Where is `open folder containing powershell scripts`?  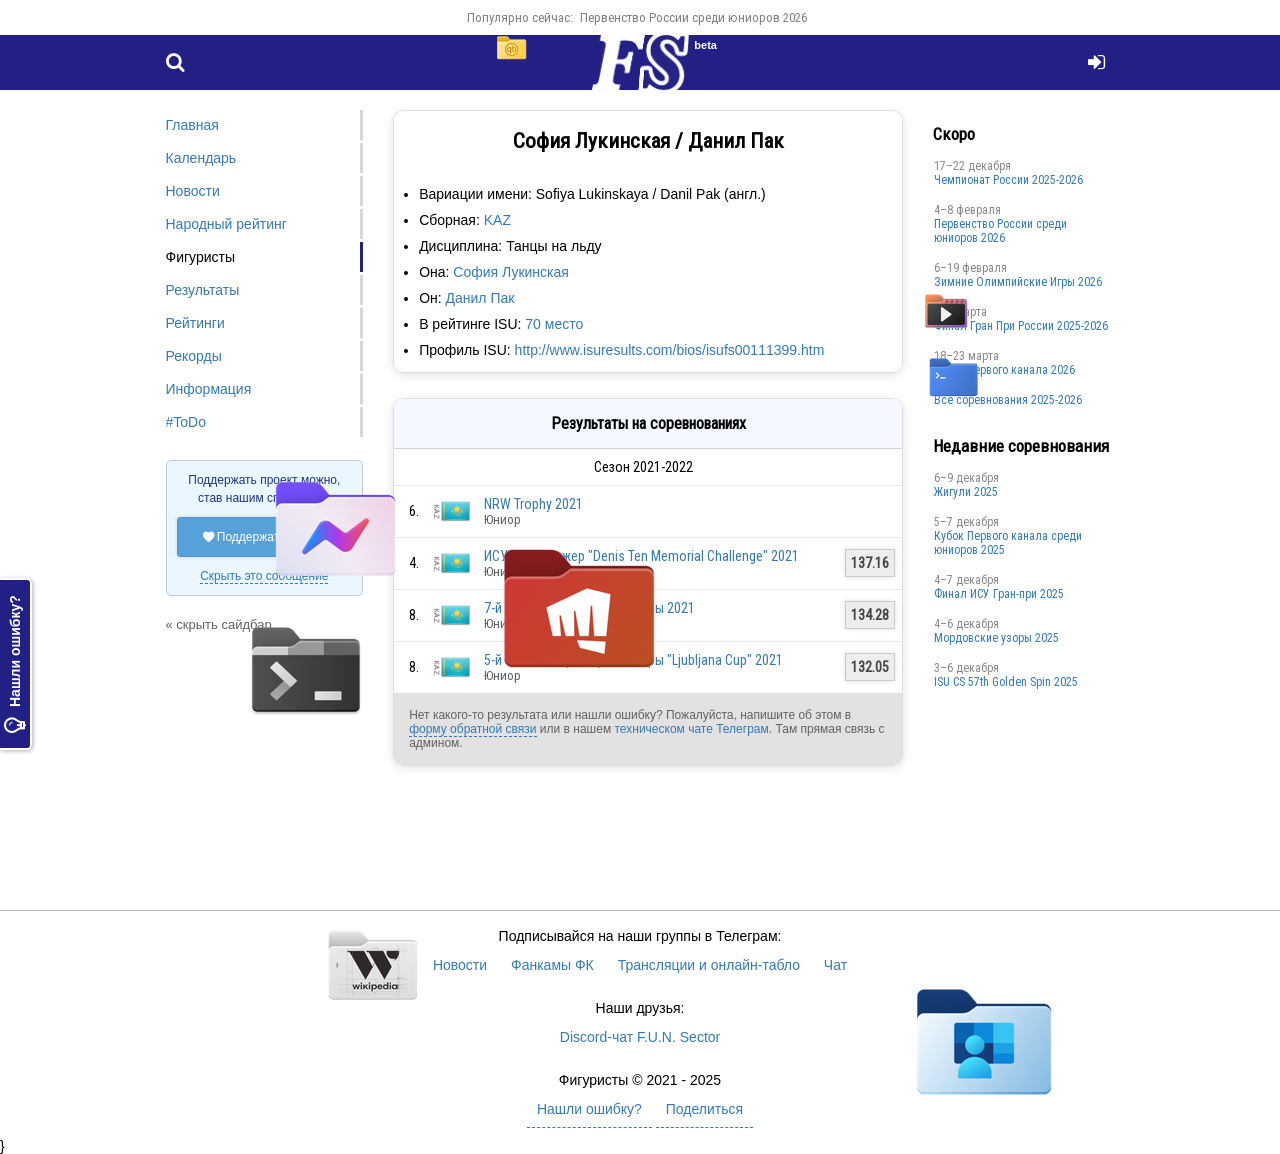
open folder containing powershell scripts is located at coordinates (953, 378).